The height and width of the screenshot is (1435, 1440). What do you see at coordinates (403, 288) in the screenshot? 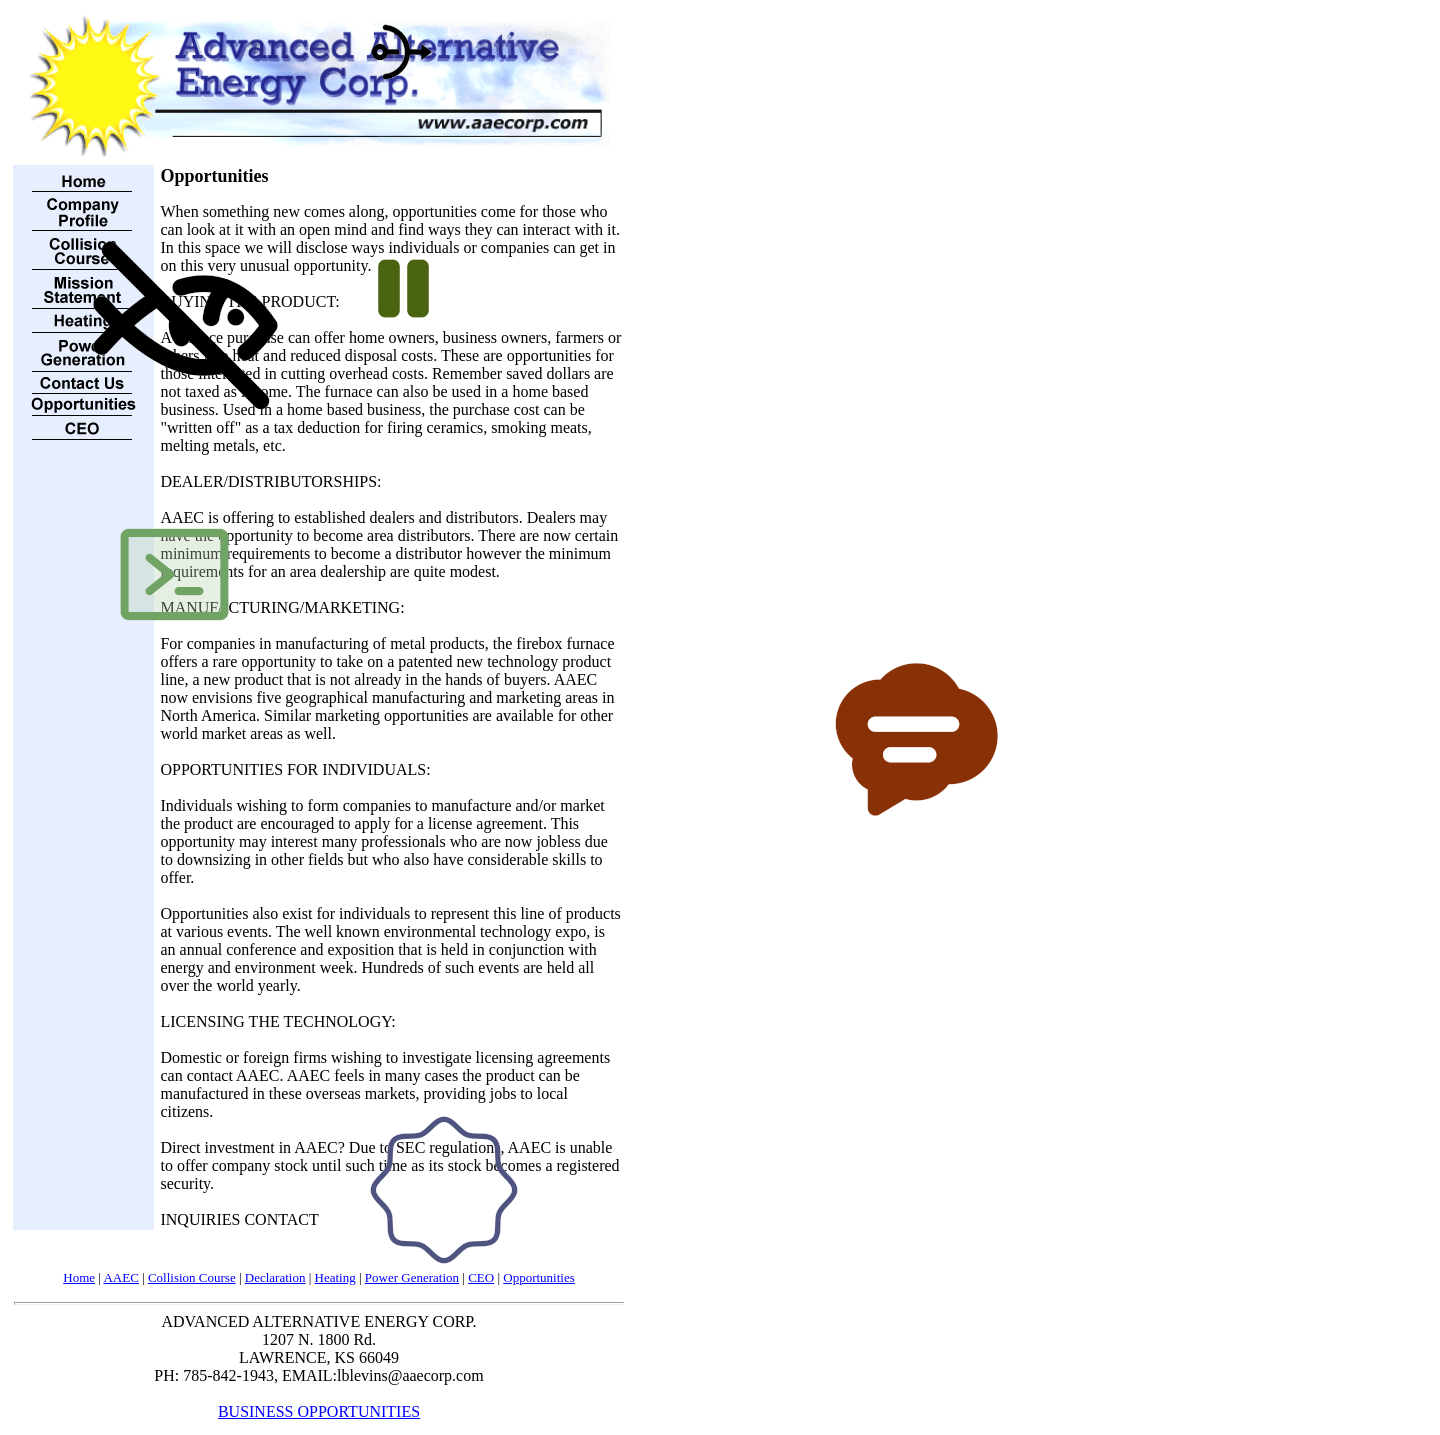
I see `pause media playback` at bounding box center [403, 288].